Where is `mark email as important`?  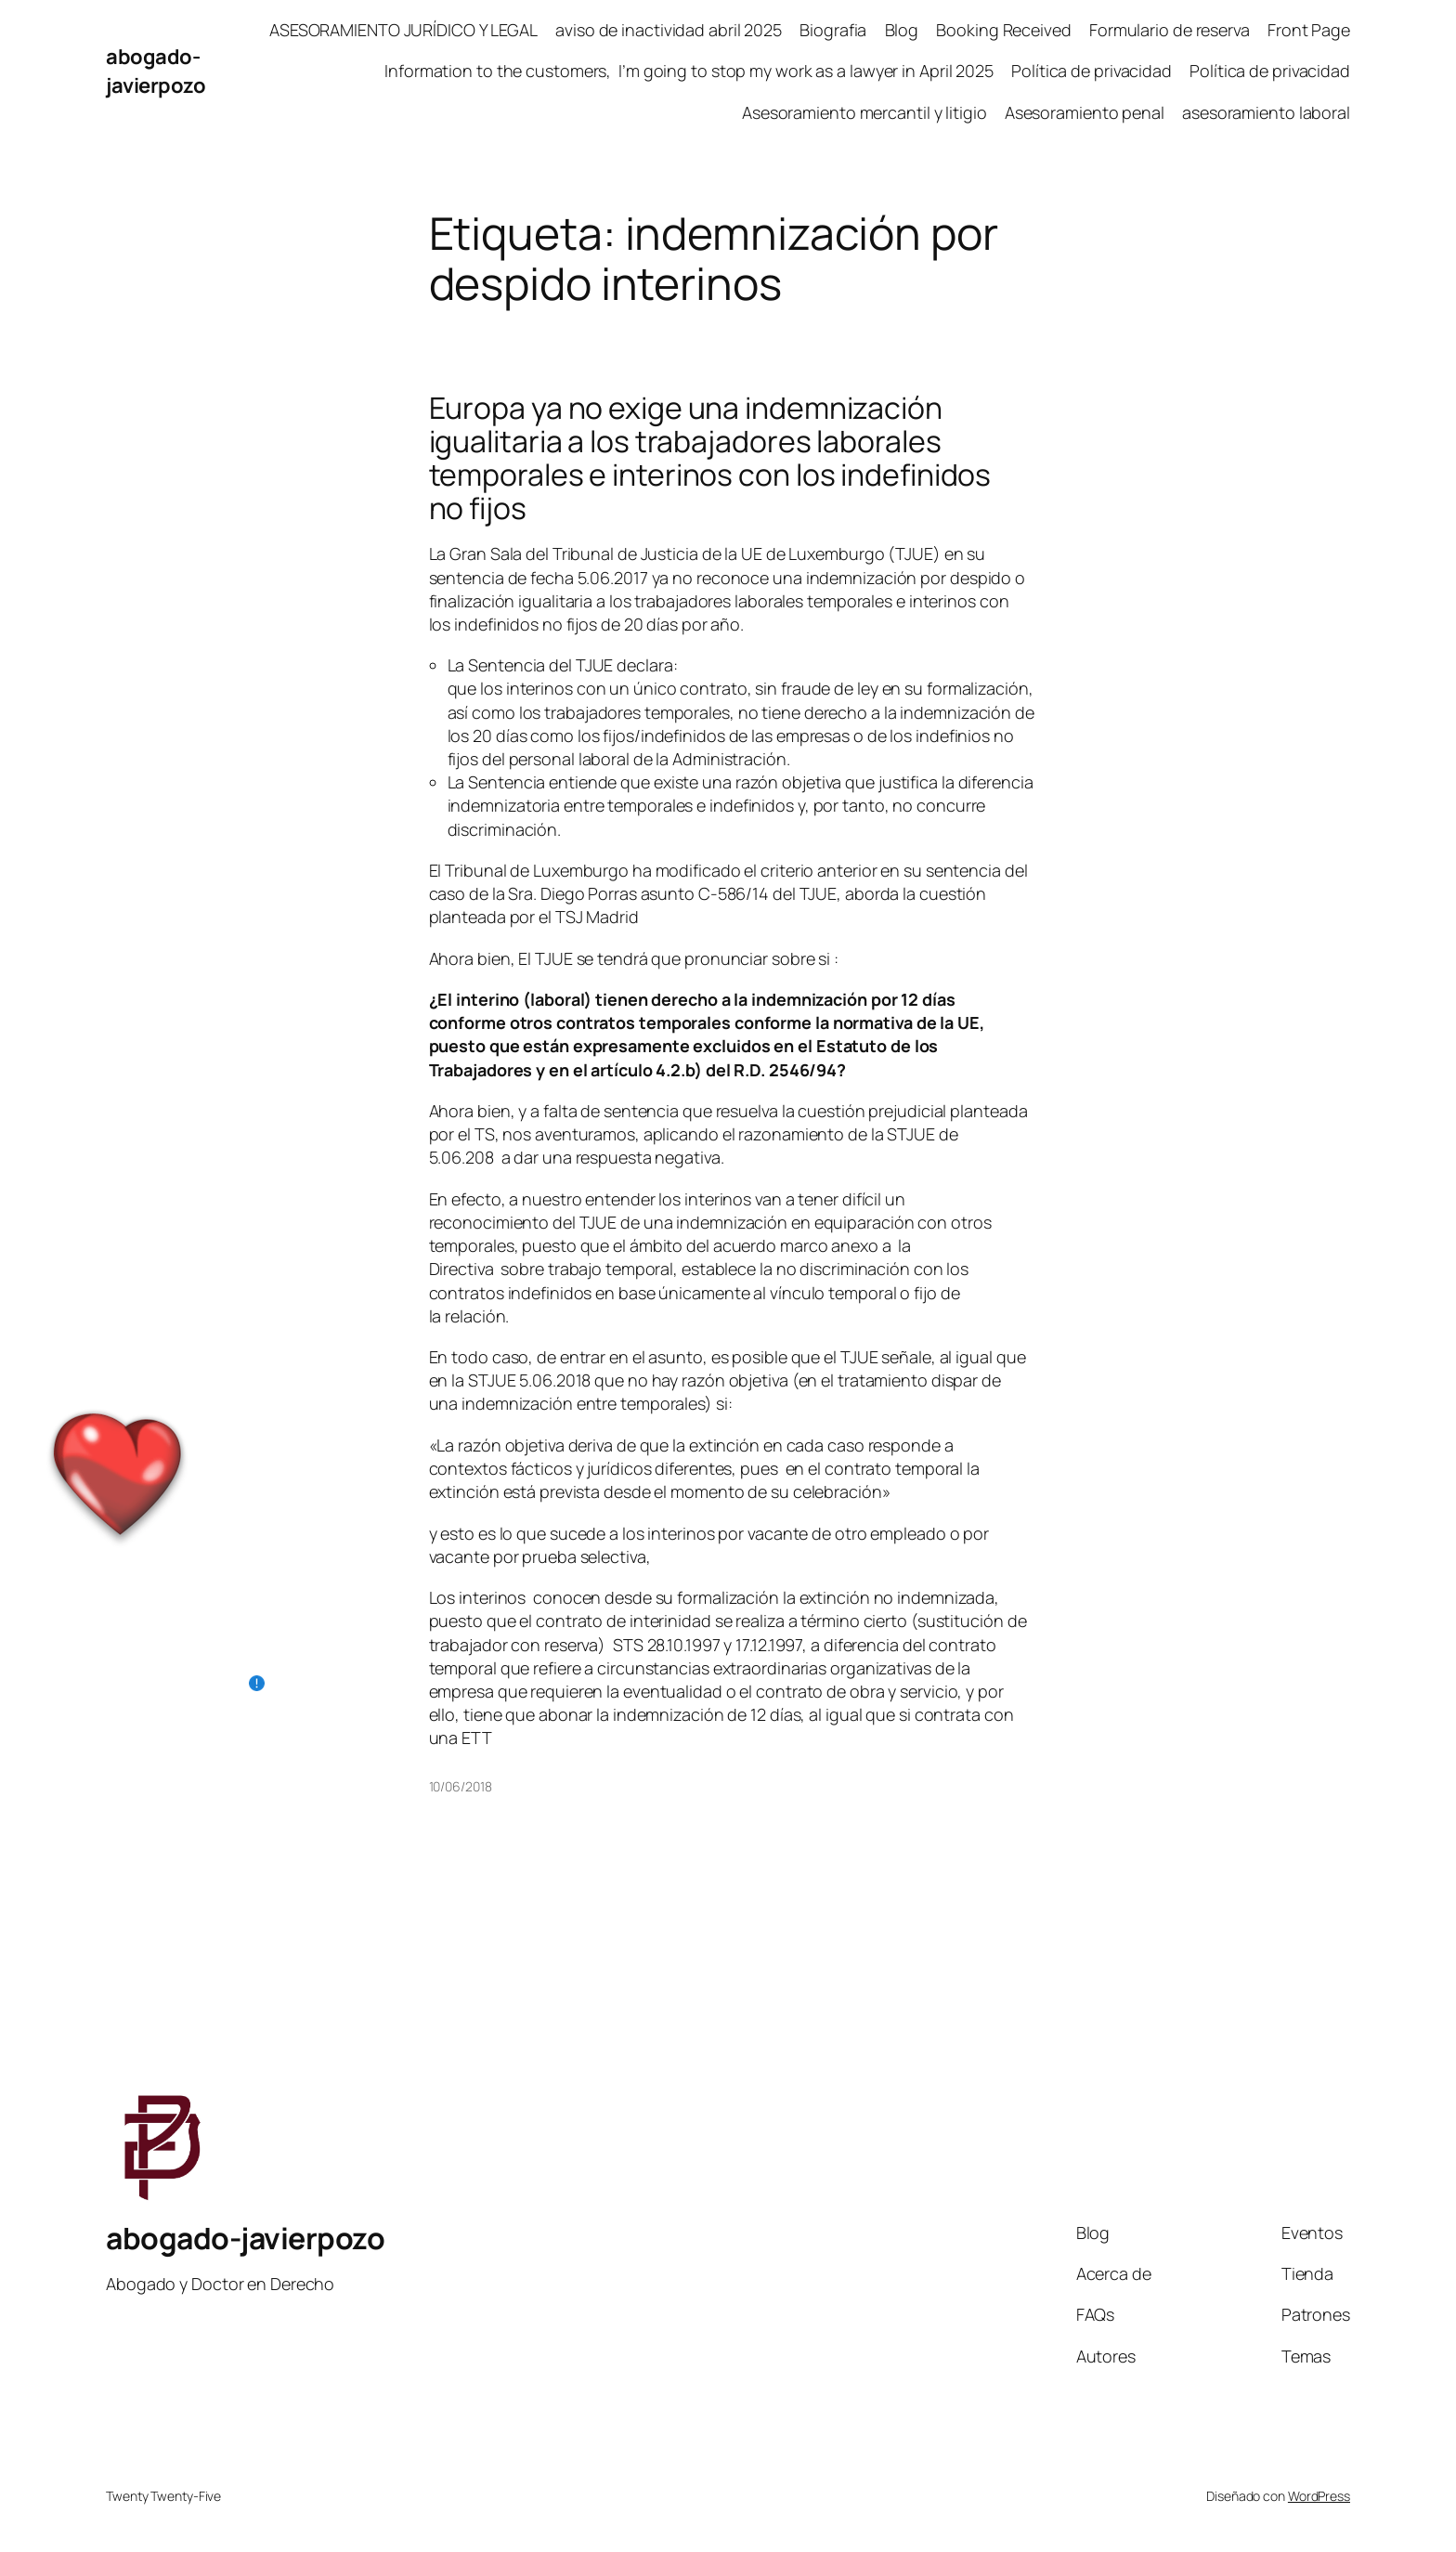 mark email as important is located at coordinates (256, 1683).